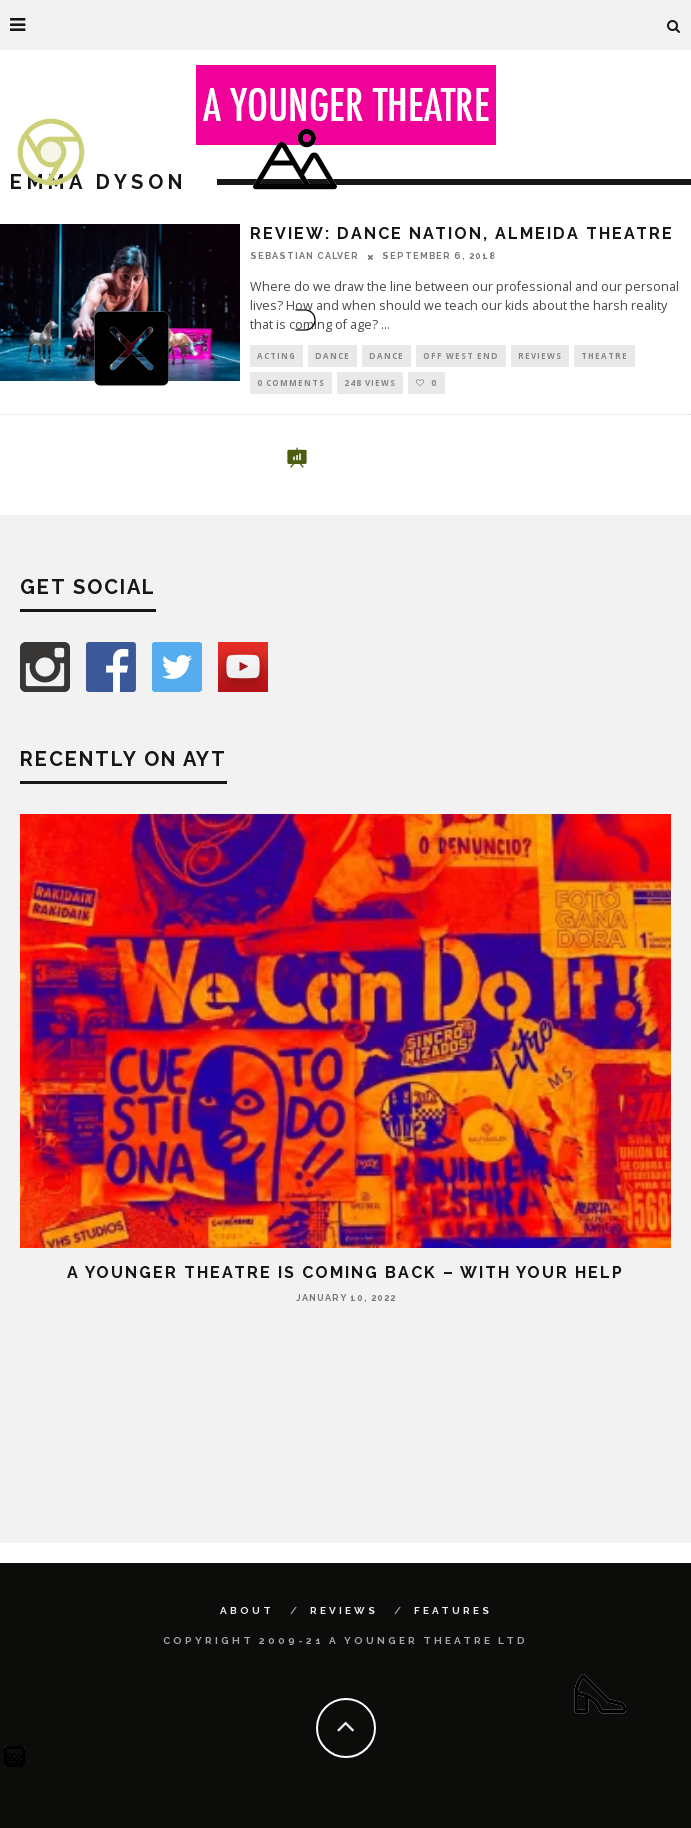 The height and width of the screenshot is (1828, 691). What do you see at coordinates (304, 320) in the screenshot?
I see `indicates a proper superset relationship in mathematical notation` at bounding box center [304, 320].